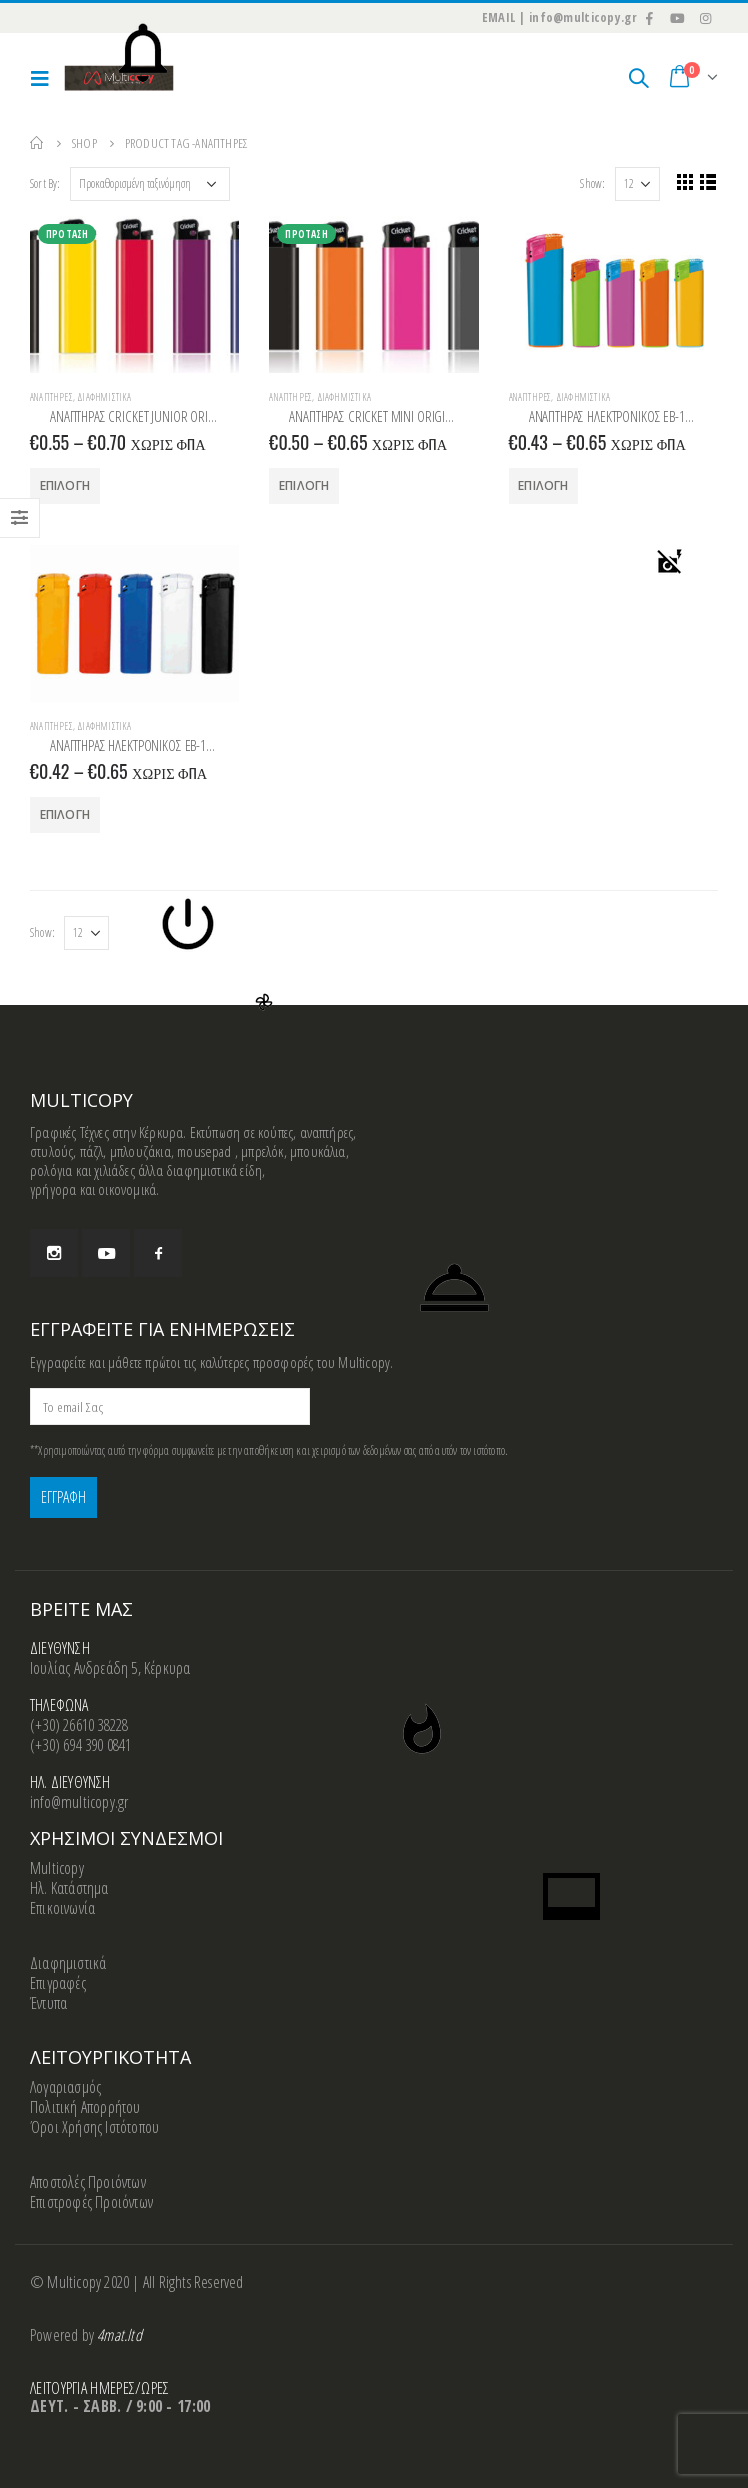 The image size is (748, 2488). I want to click on request room service or hotel amenities, so click(454, 1287).